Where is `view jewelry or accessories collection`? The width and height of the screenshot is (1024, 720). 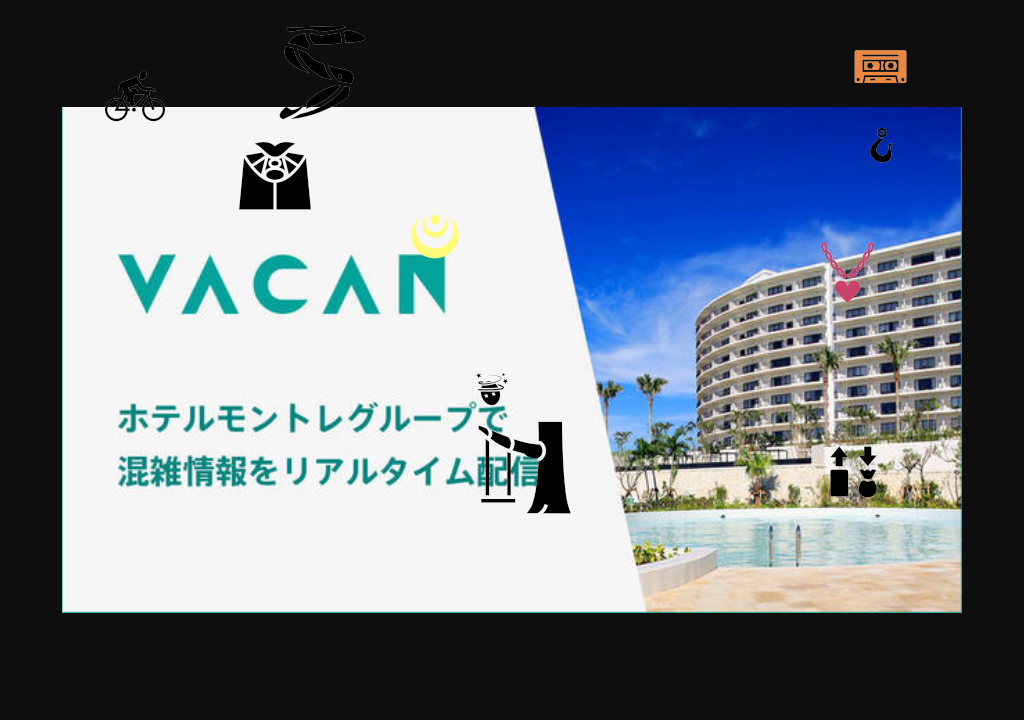 view jewelry or accessories collection is located at coordinates (847, 272).